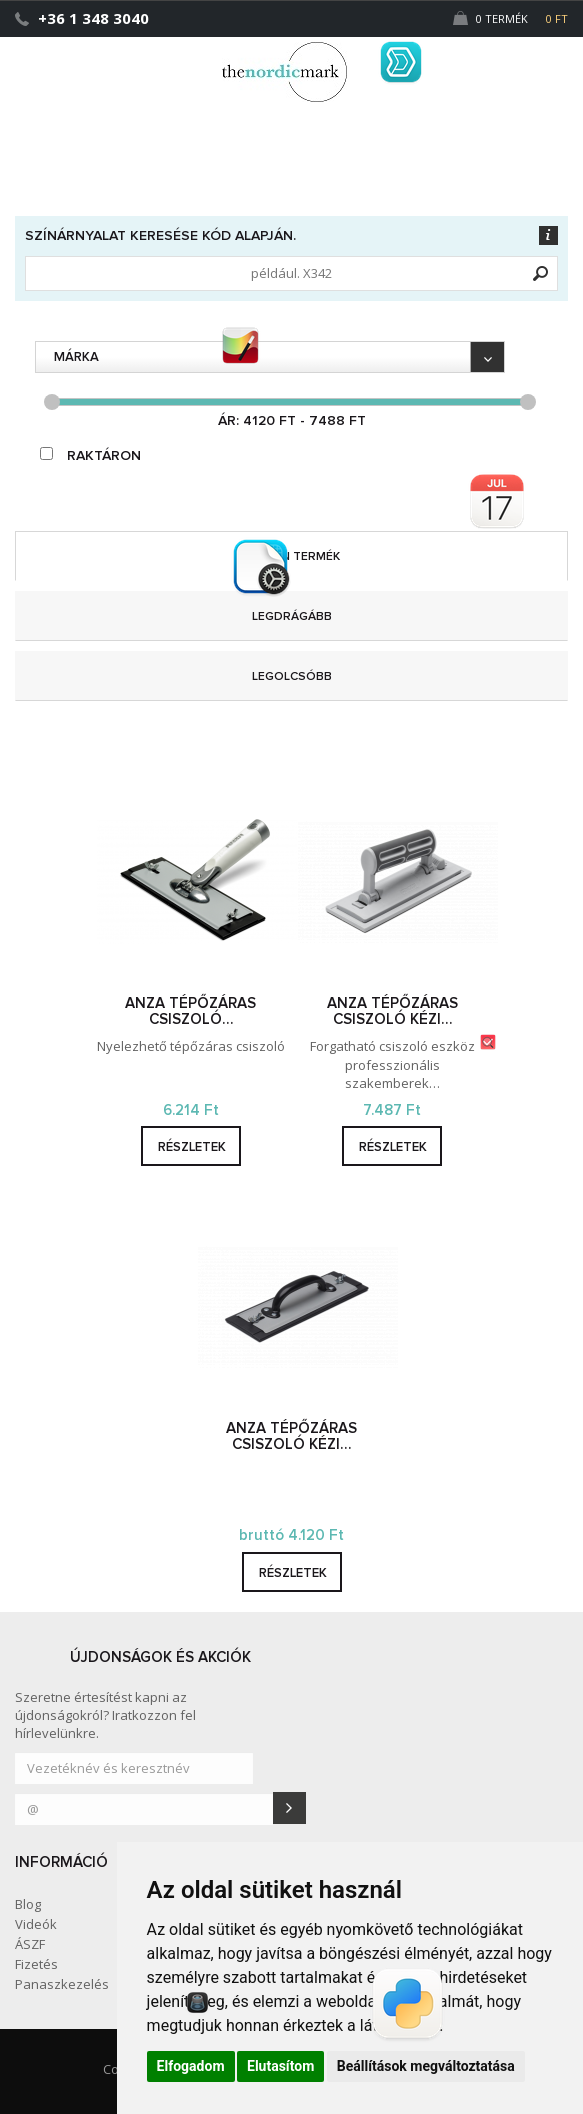  I want to click on configure file type associations and default apps, so click(260, 566).